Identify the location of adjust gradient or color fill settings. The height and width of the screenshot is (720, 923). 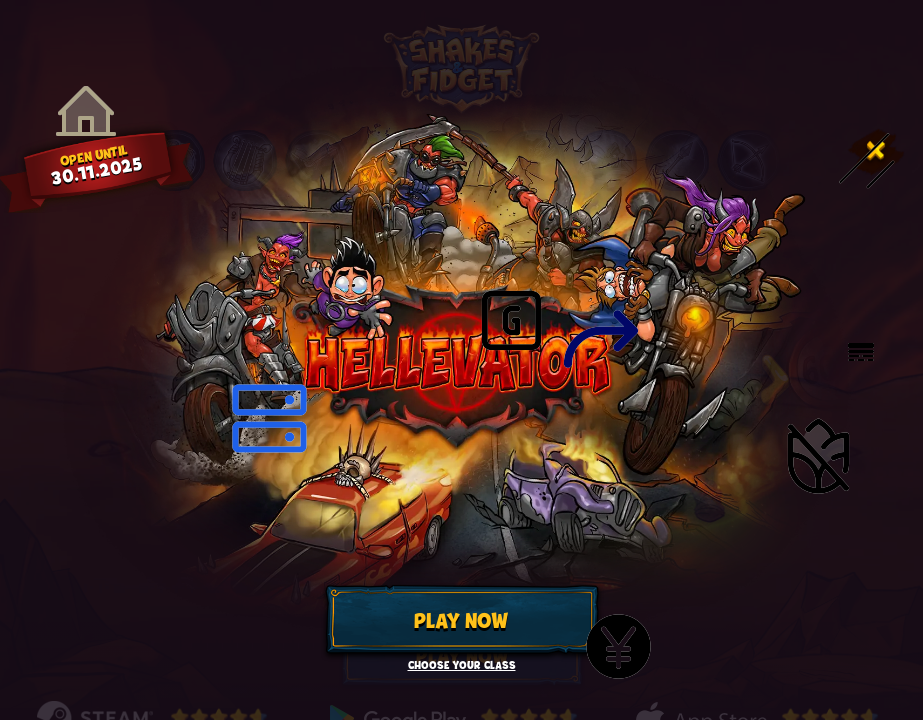
(861, 352).